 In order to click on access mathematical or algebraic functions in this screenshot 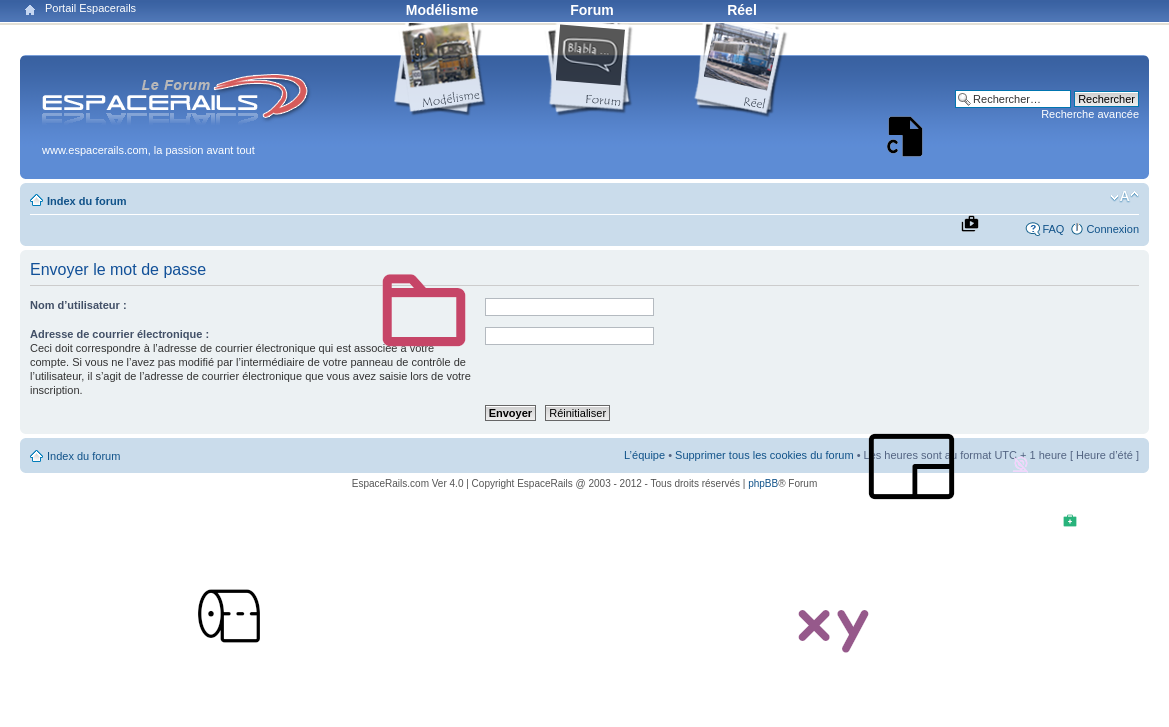, I will do `click(833, 625)`.